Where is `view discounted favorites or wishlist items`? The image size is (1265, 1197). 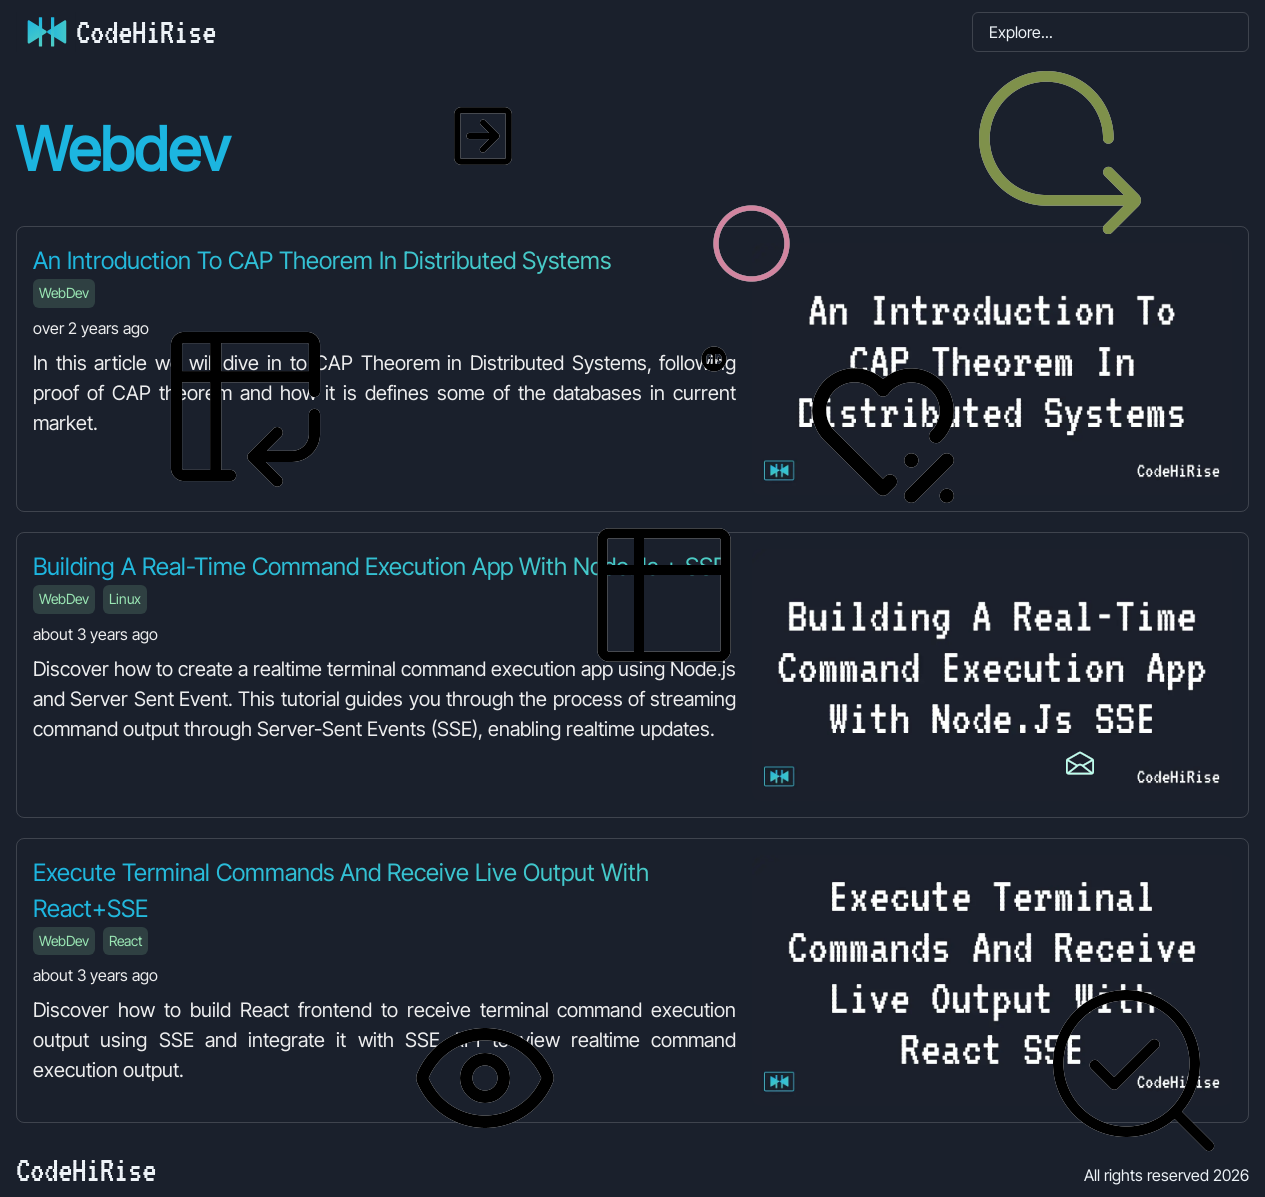 view discounted favorites or wishlist items is located at coordinates (883, 432).